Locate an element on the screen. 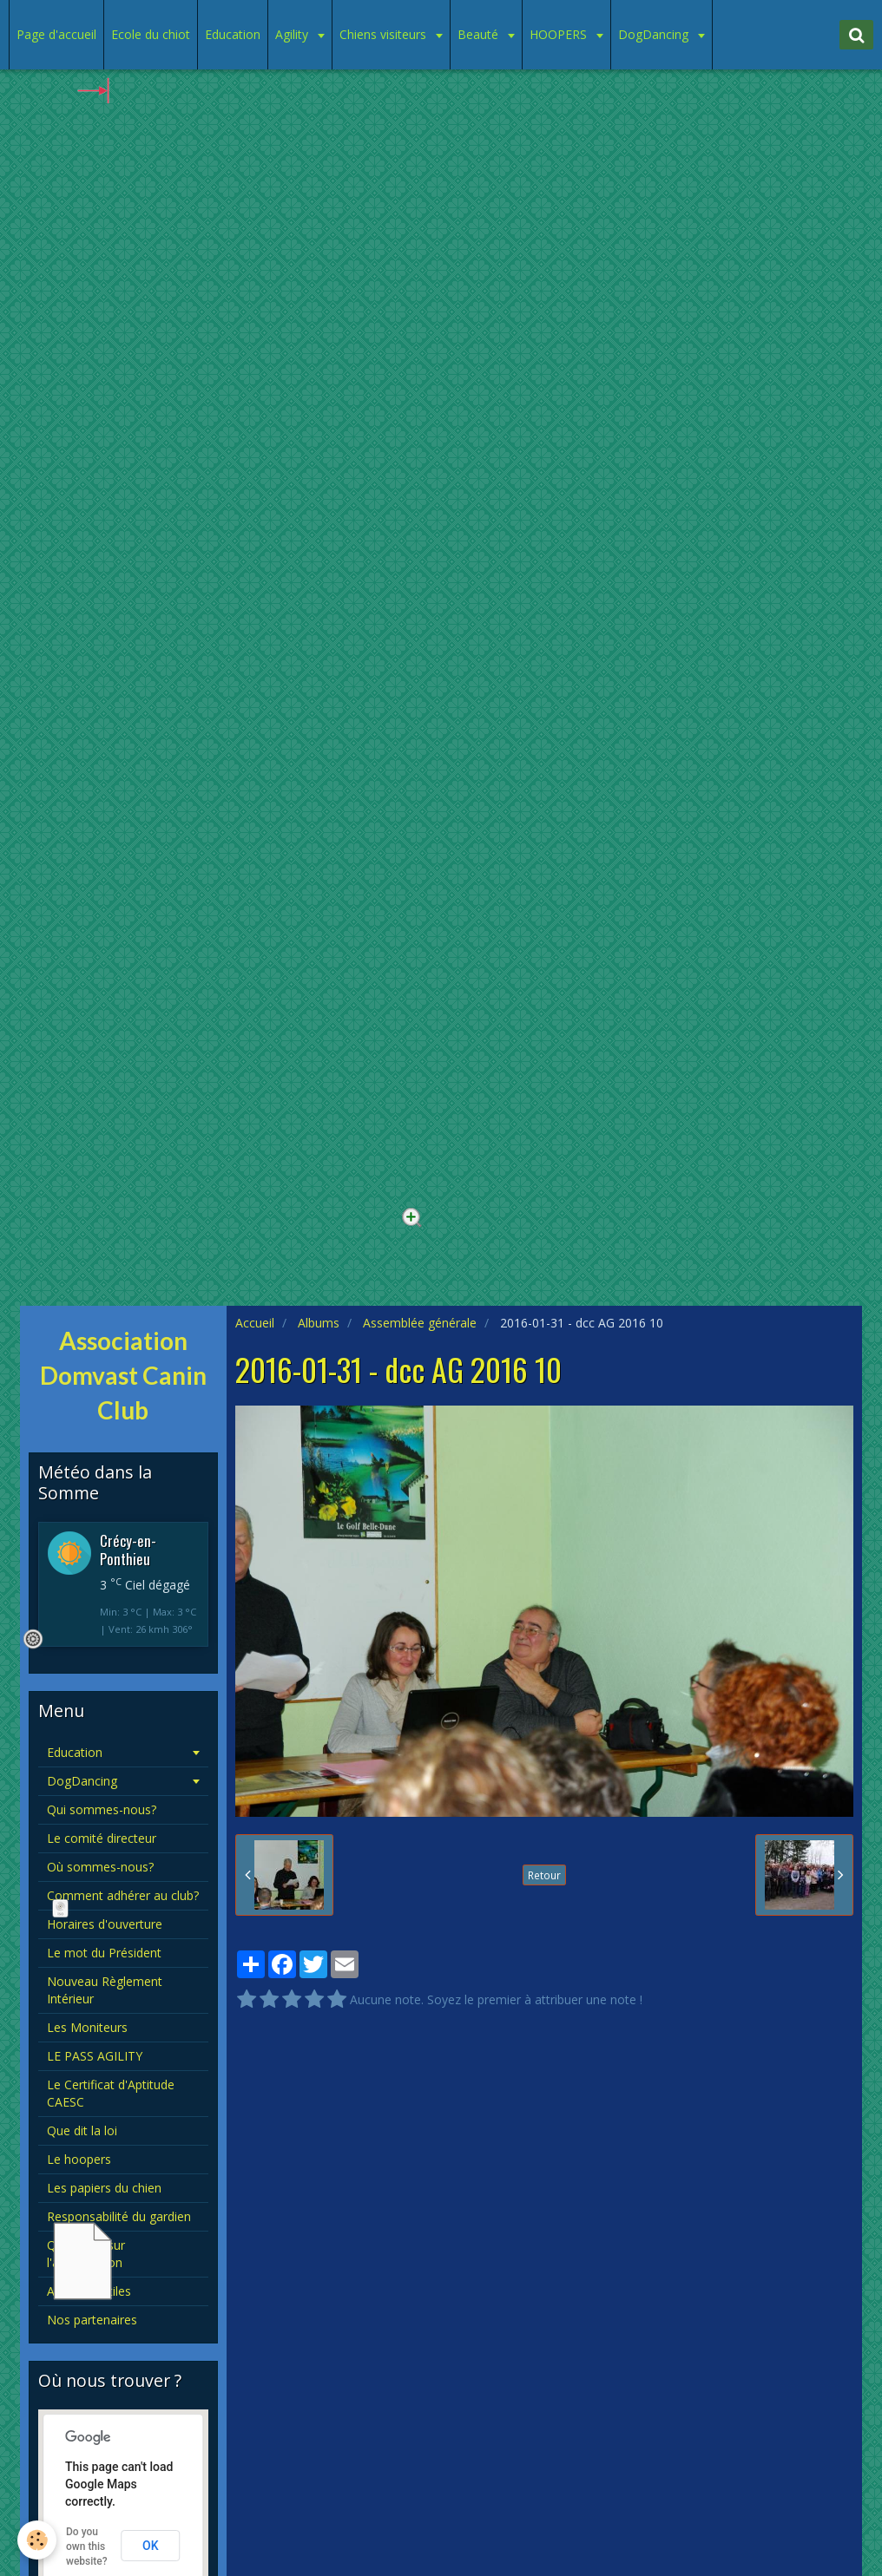 The image size is (882, 2576). zoom in on the current view is located at coordinates (411, 1217).